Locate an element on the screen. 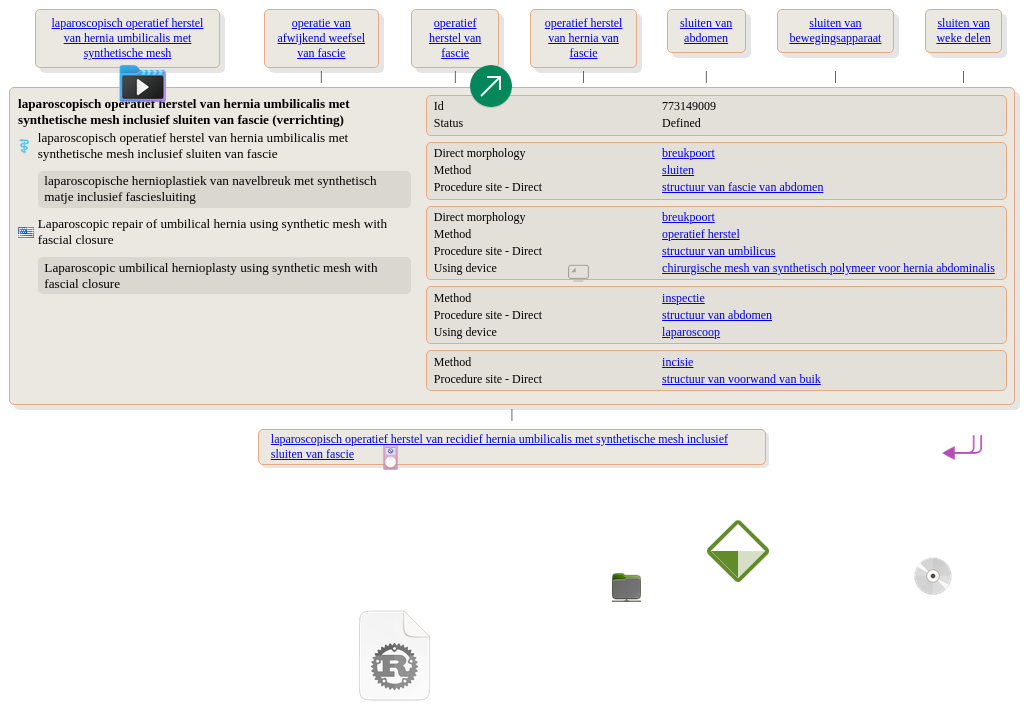 The image size is (1024, 720). reply to all recipients of an email is located at coordinates (961, 444).